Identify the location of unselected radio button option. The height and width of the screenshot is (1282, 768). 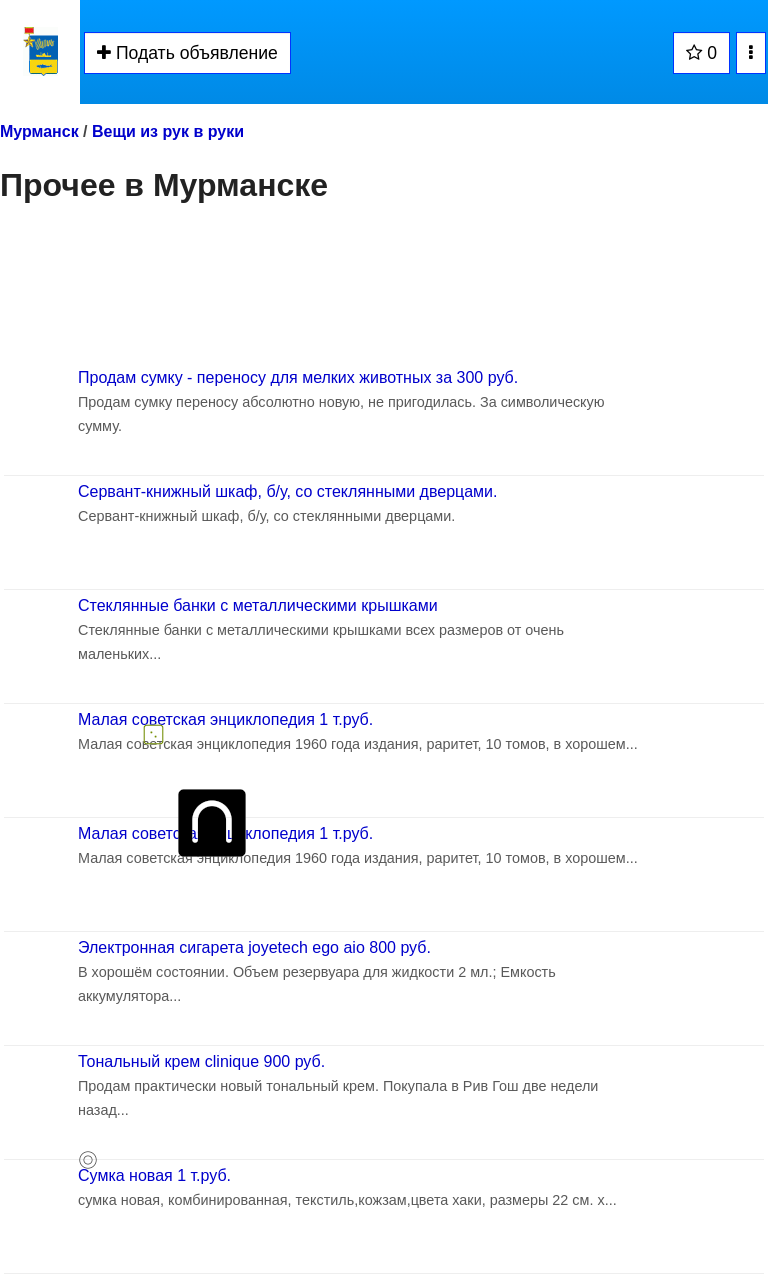
(88, 1160).